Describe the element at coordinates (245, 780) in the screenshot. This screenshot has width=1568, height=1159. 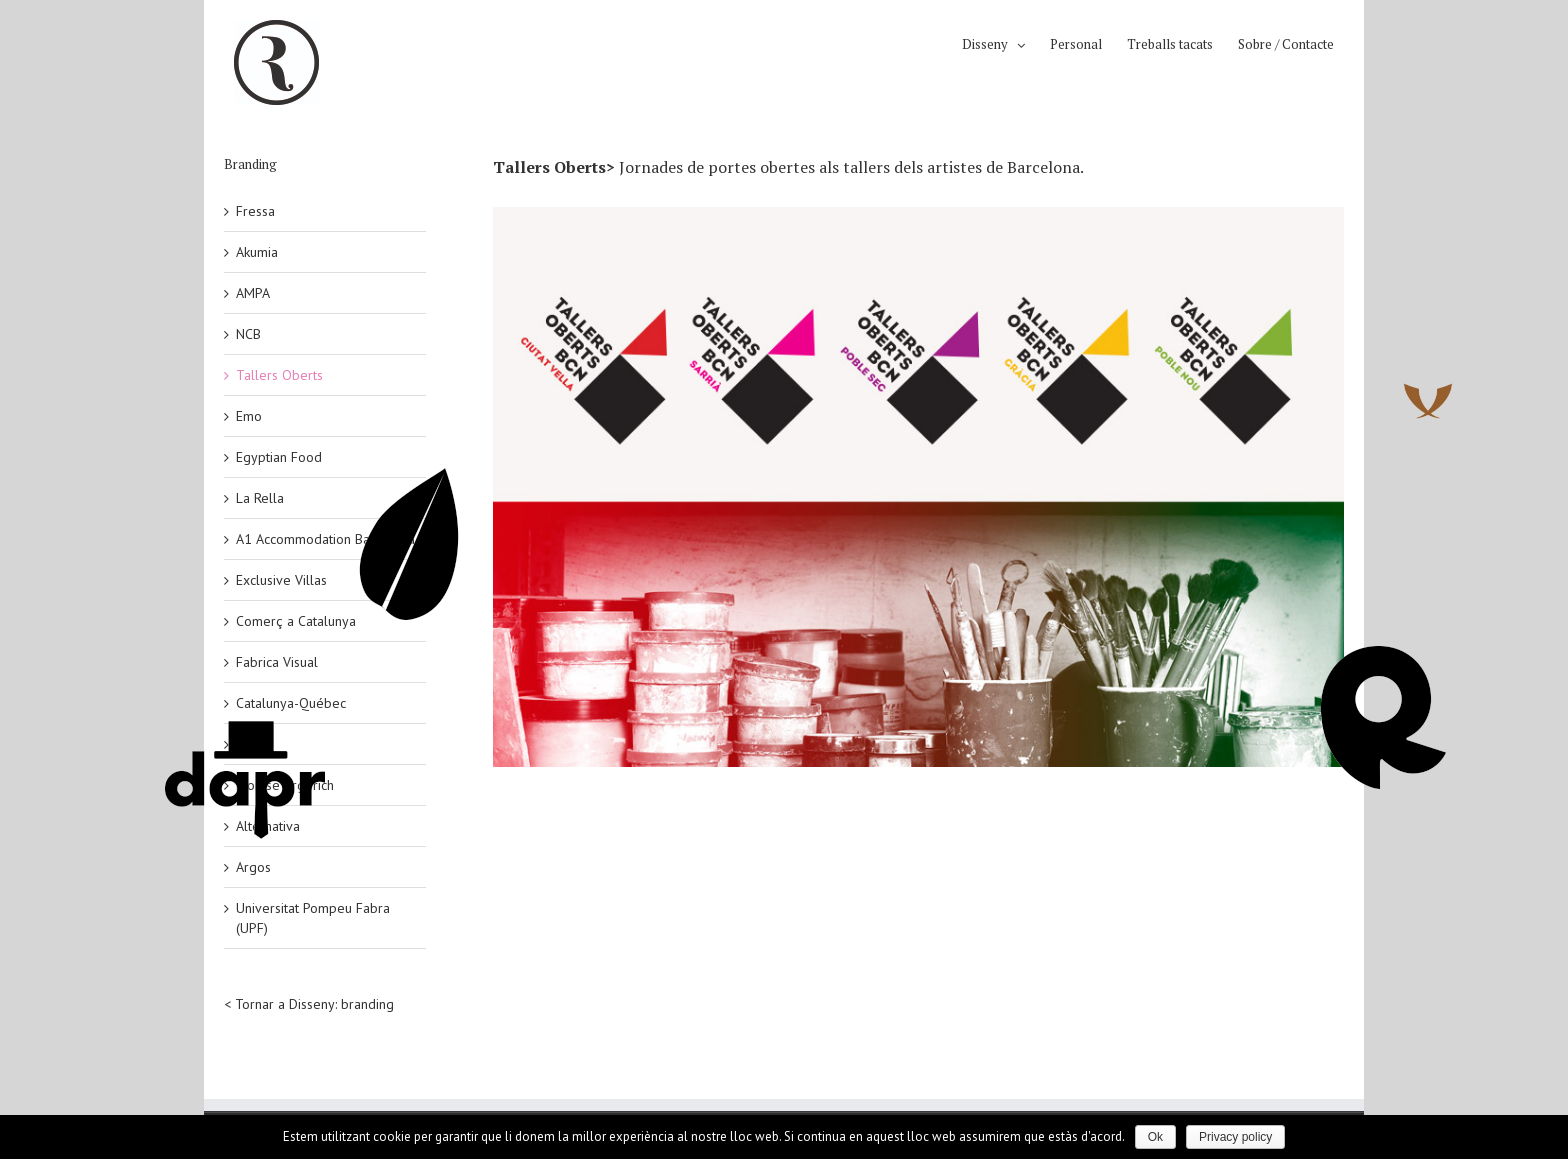
I see `dapr distributed application runtime logo` at that location.